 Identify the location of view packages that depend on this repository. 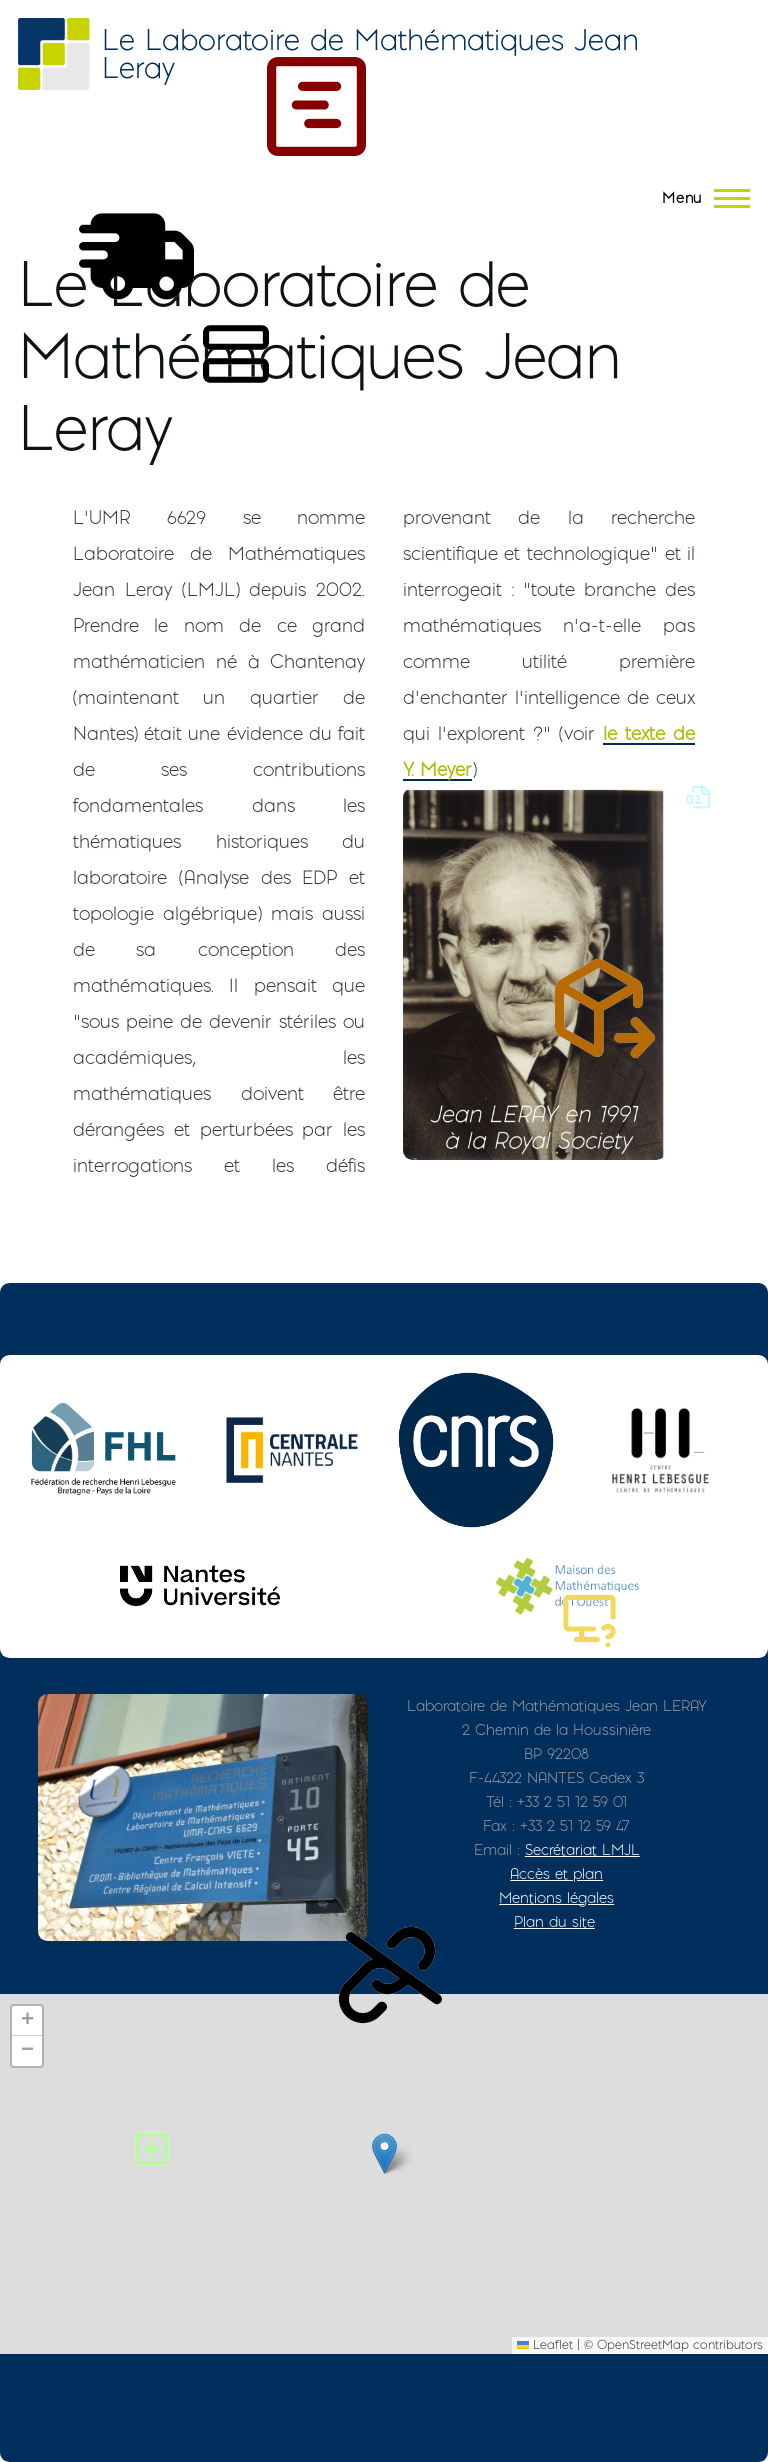
(605, 1008).